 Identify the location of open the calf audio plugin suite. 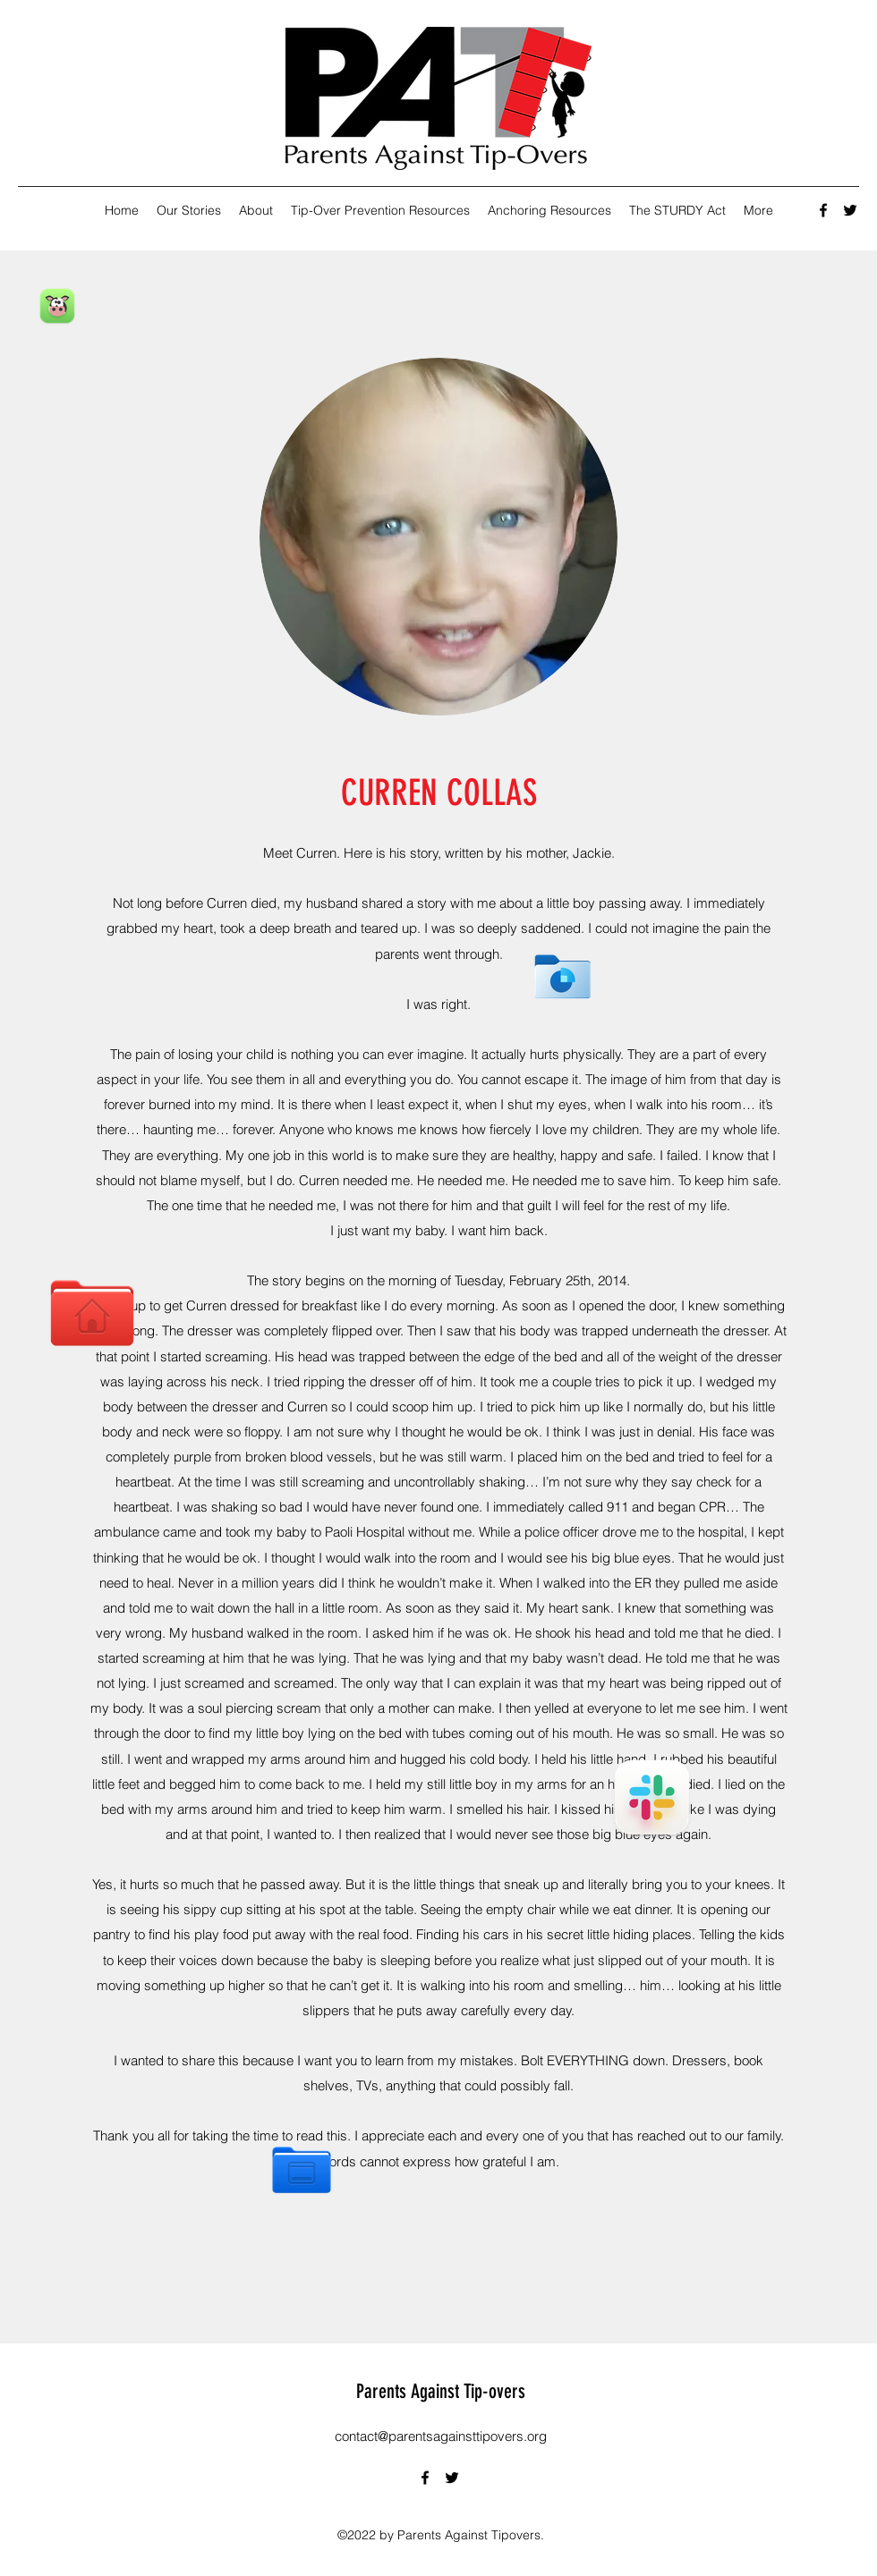
(57, 306).